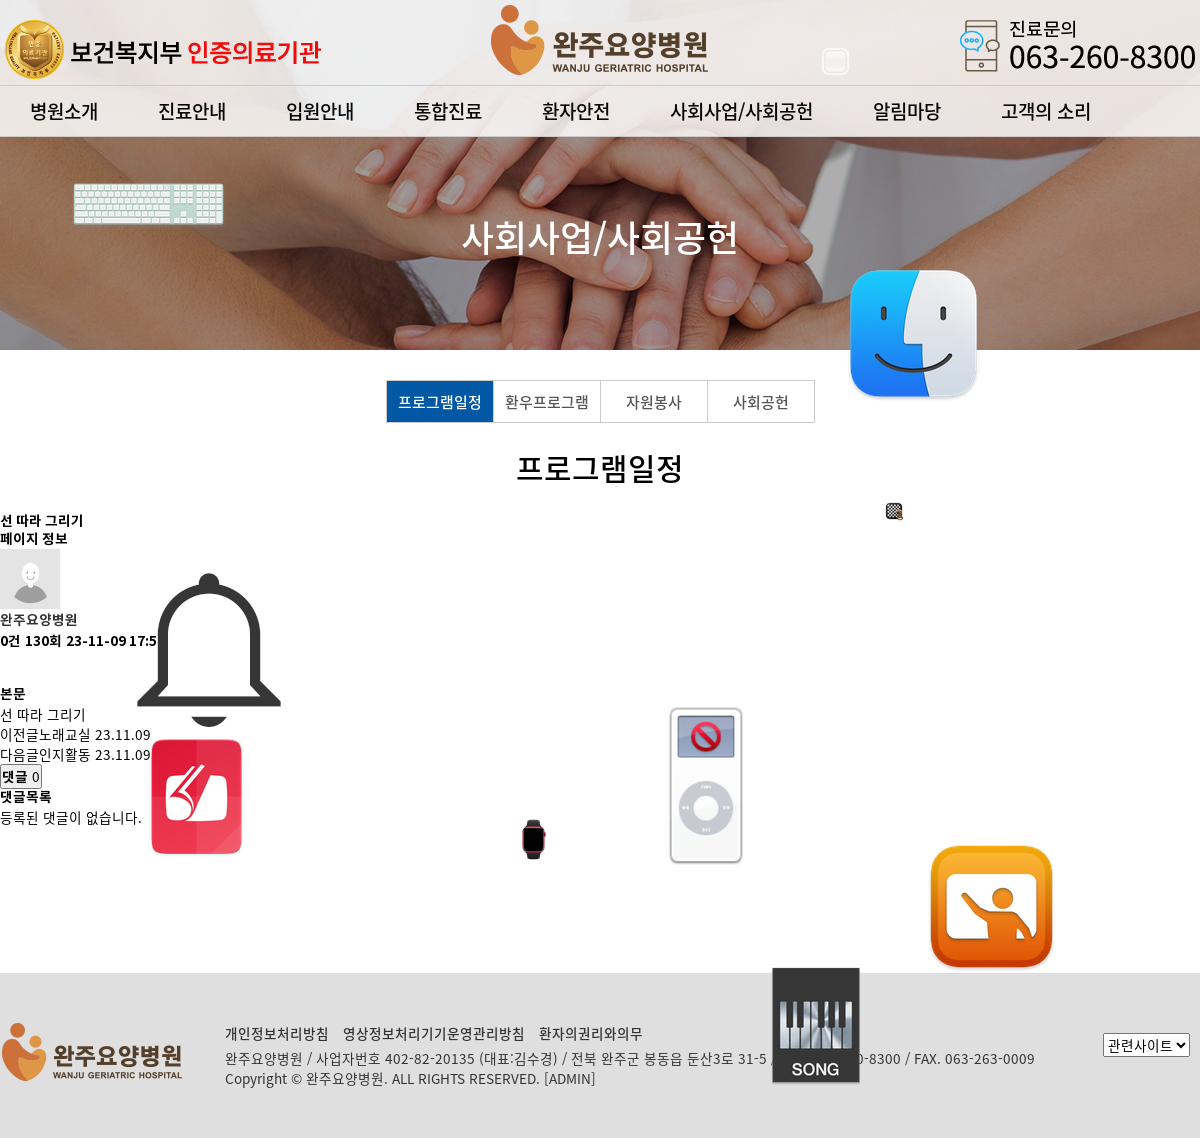  What do you see at coordinates (196, 796) in the screenshot?
I see `an EPS image file type indicator` at bounding box center [196, 796].